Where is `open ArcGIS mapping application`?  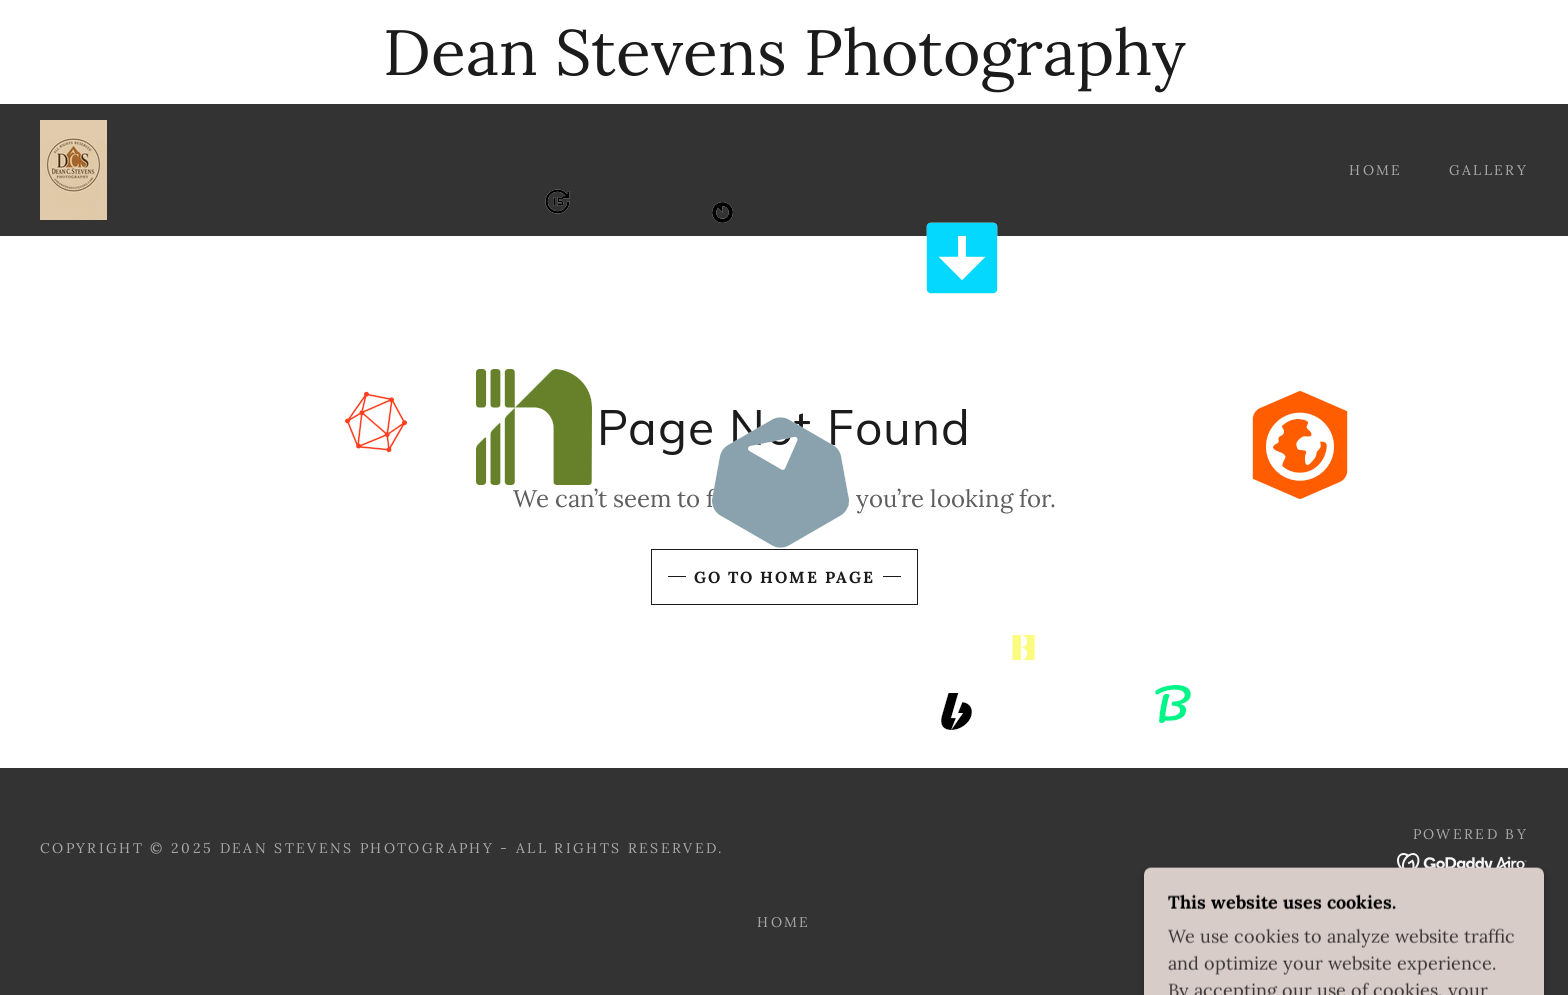
open ArcGIS mapping application is located at coordinates (1300, 445).